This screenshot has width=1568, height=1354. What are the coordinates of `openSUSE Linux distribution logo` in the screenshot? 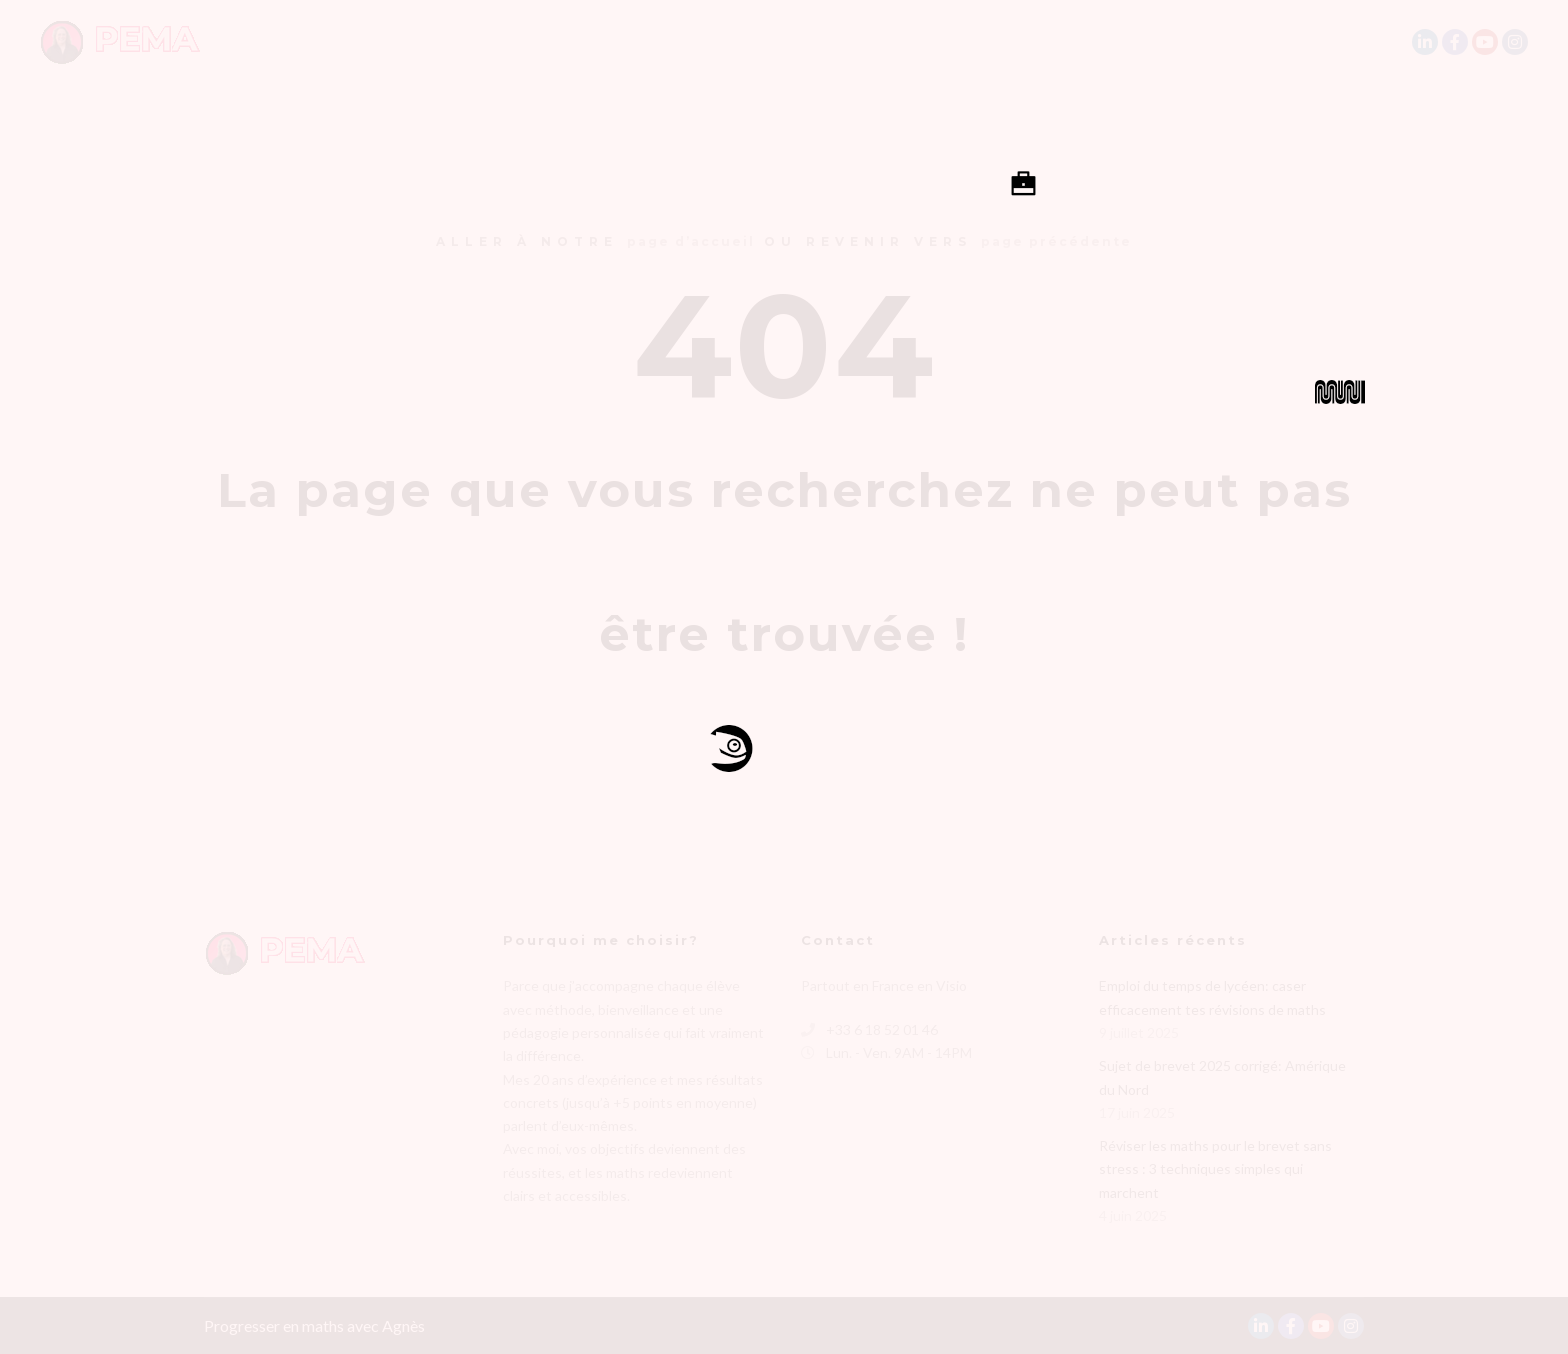 It's located at (731, 748).